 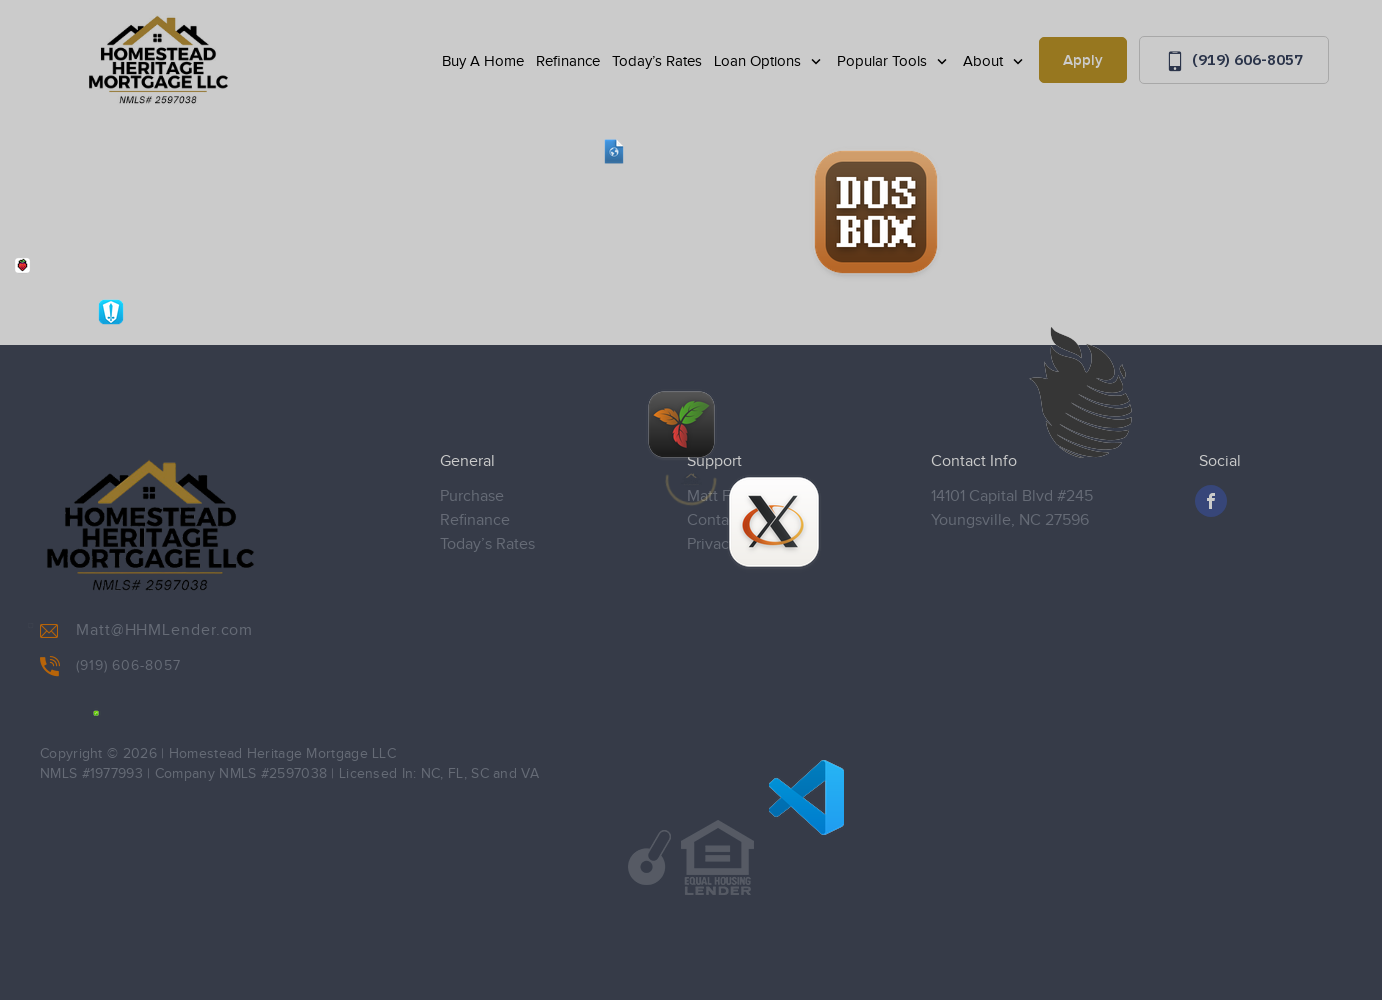 I want to click on open visual studio code application, so click(x=806, y=797).